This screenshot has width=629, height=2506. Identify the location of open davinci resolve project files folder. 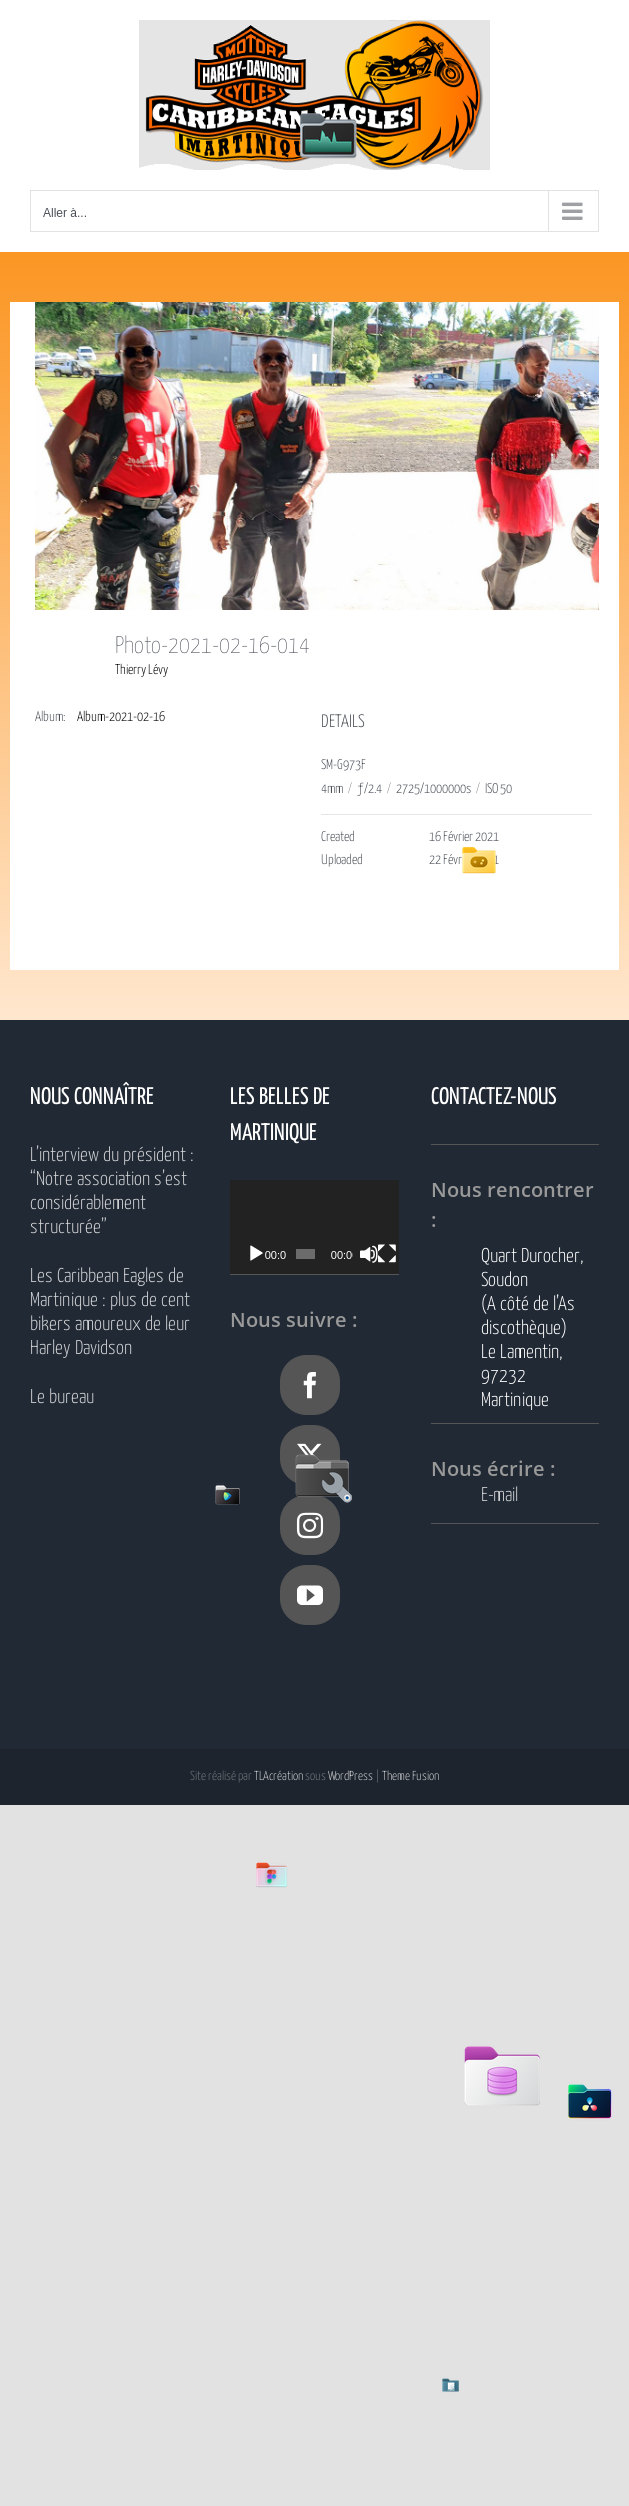
(589, 2102).